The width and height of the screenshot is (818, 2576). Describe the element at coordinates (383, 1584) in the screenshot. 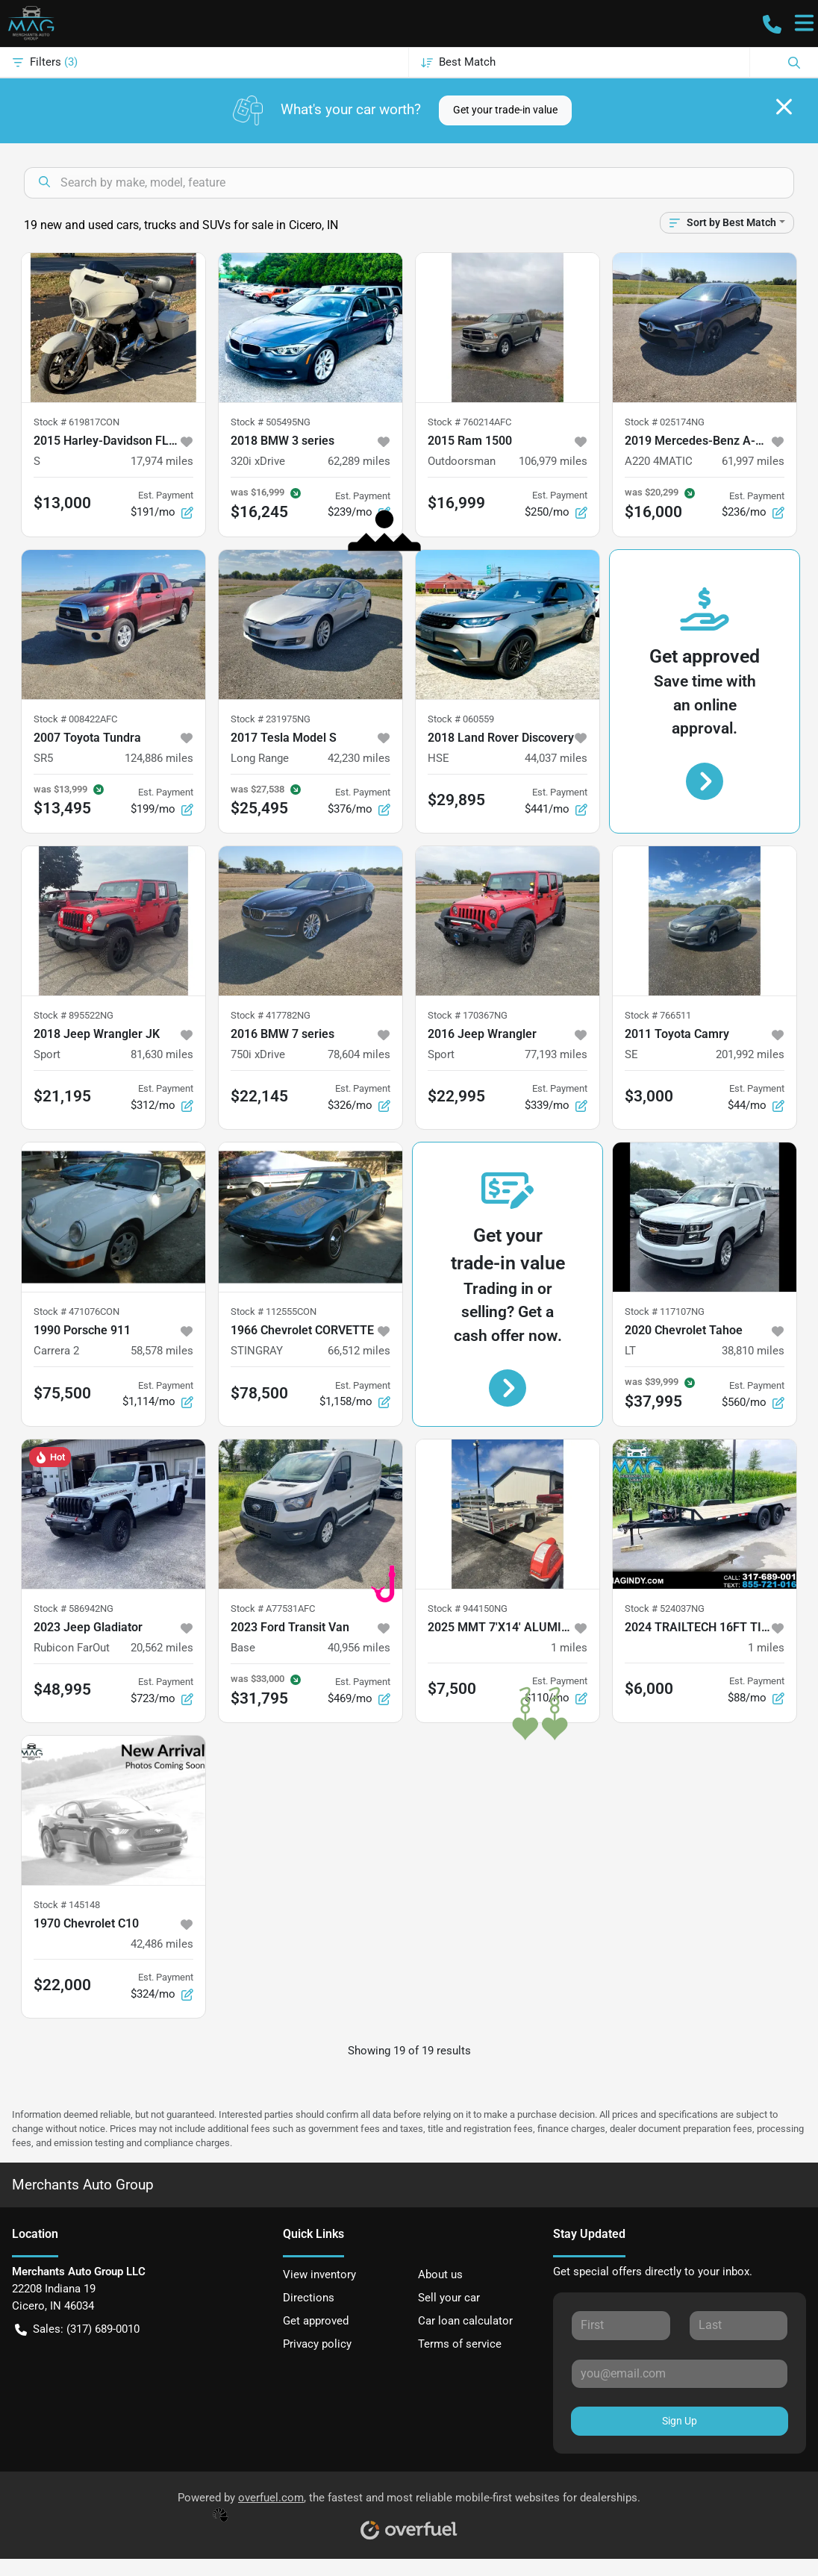

I see `access snorkeling or diving activities` at that location.